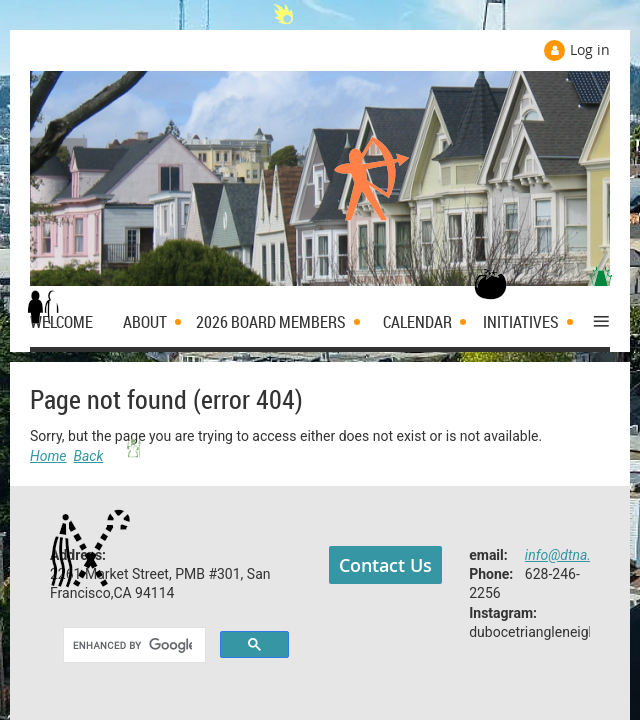  I want to click on indicates a follower or companion is active, so click(44, 307).